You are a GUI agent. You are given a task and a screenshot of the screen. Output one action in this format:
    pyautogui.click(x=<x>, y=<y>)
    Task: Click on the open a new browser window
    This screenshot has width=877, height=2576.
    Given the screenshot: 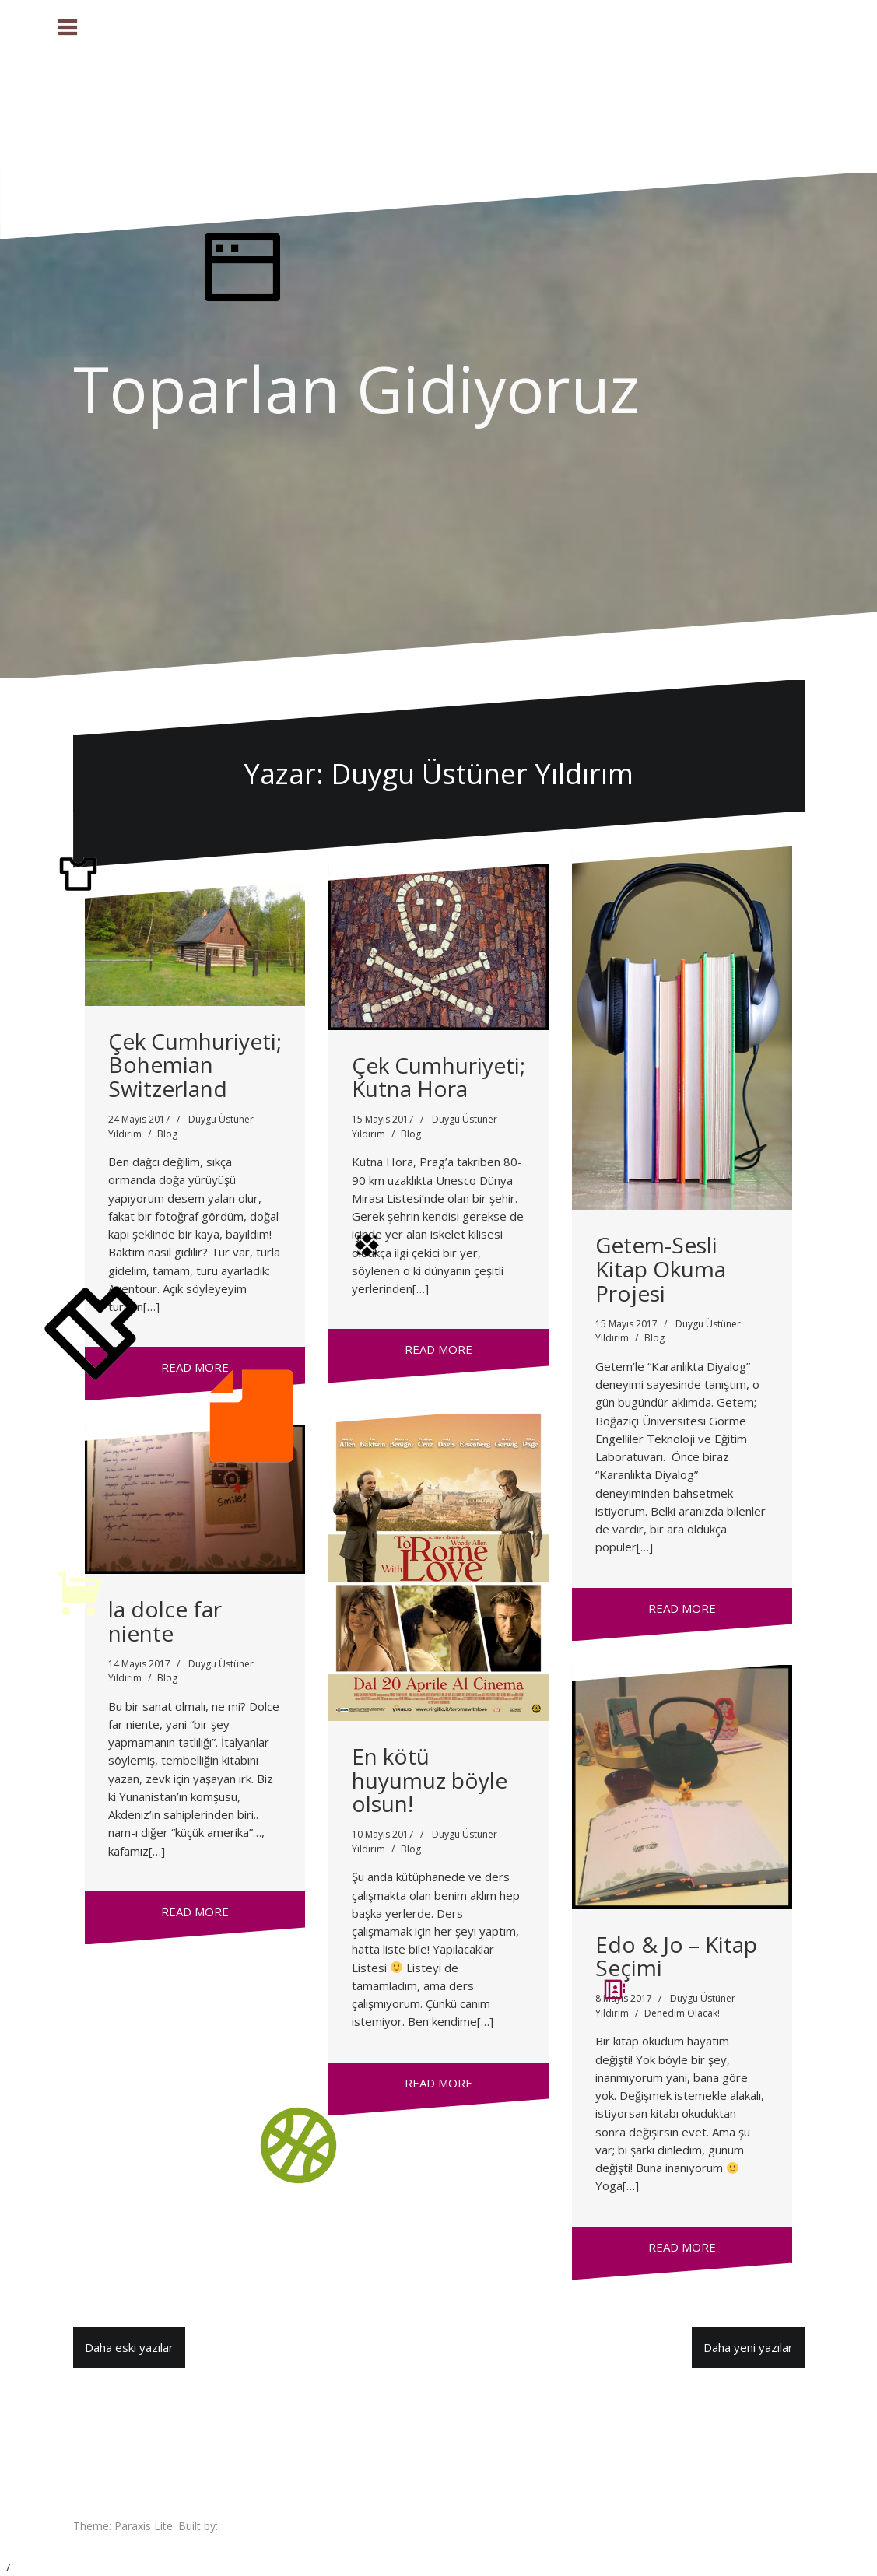 What is the action you would take?
    pyautogui.click(x=242, y=267)
    